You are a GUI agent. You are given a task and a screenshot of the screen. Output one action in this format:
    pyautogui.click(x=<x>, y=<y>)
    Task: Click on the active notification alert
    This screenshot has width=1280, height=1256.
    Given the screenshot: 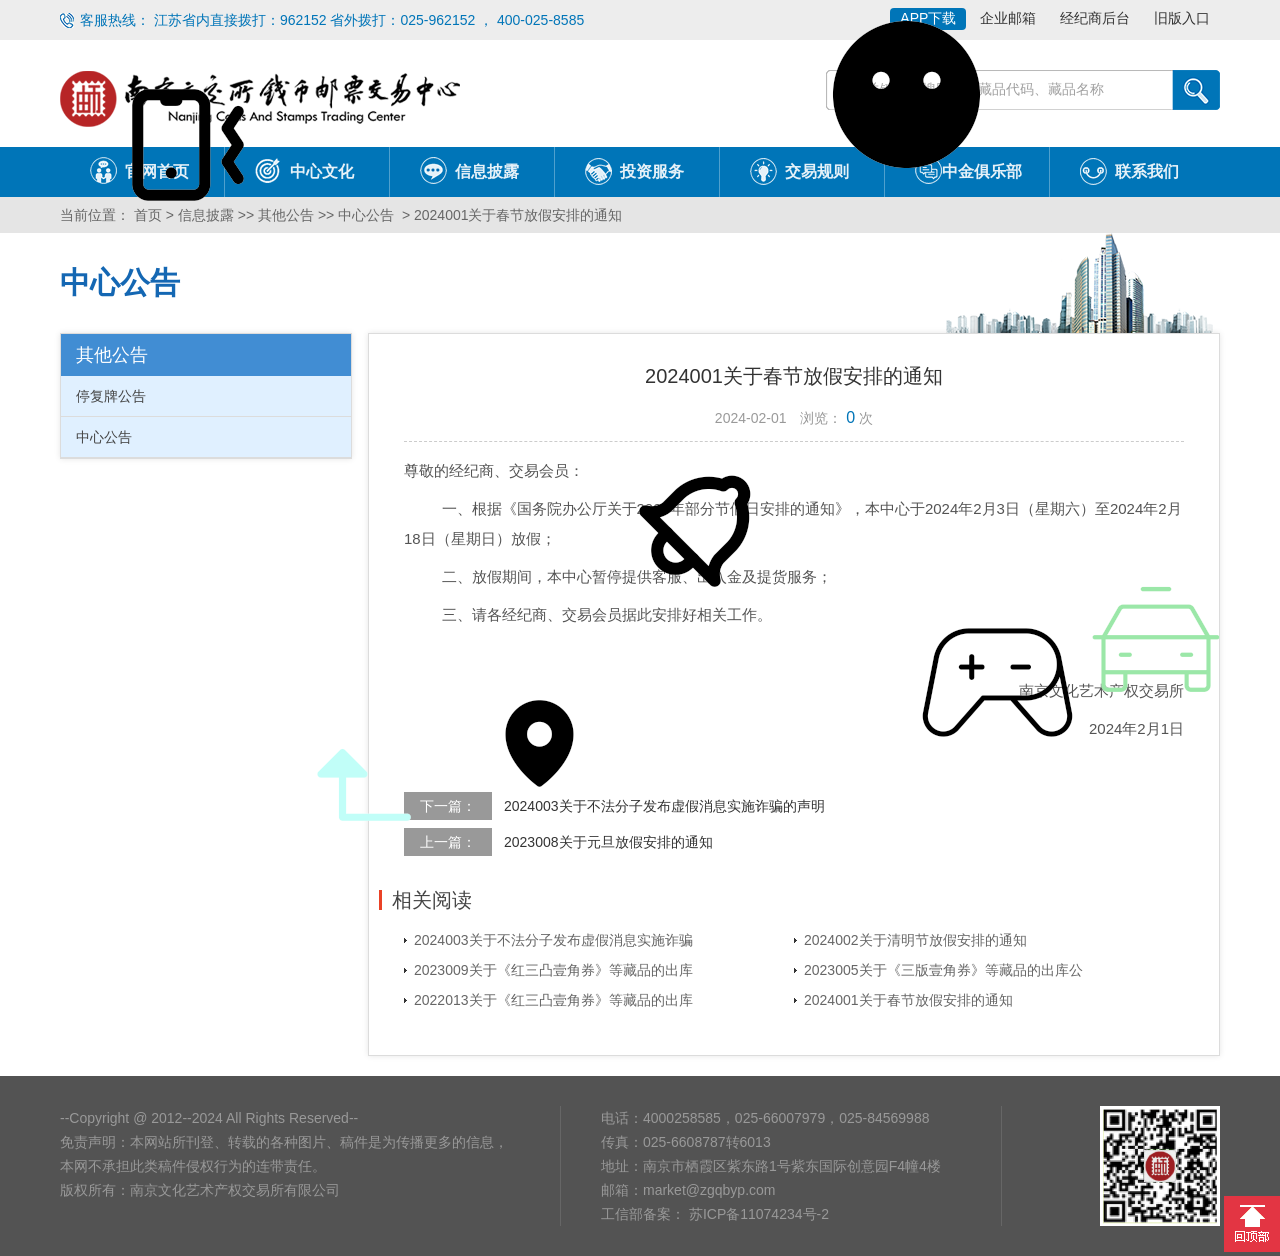 What is the action you would take?
    pyautogui.click(x=695, y=530)
    